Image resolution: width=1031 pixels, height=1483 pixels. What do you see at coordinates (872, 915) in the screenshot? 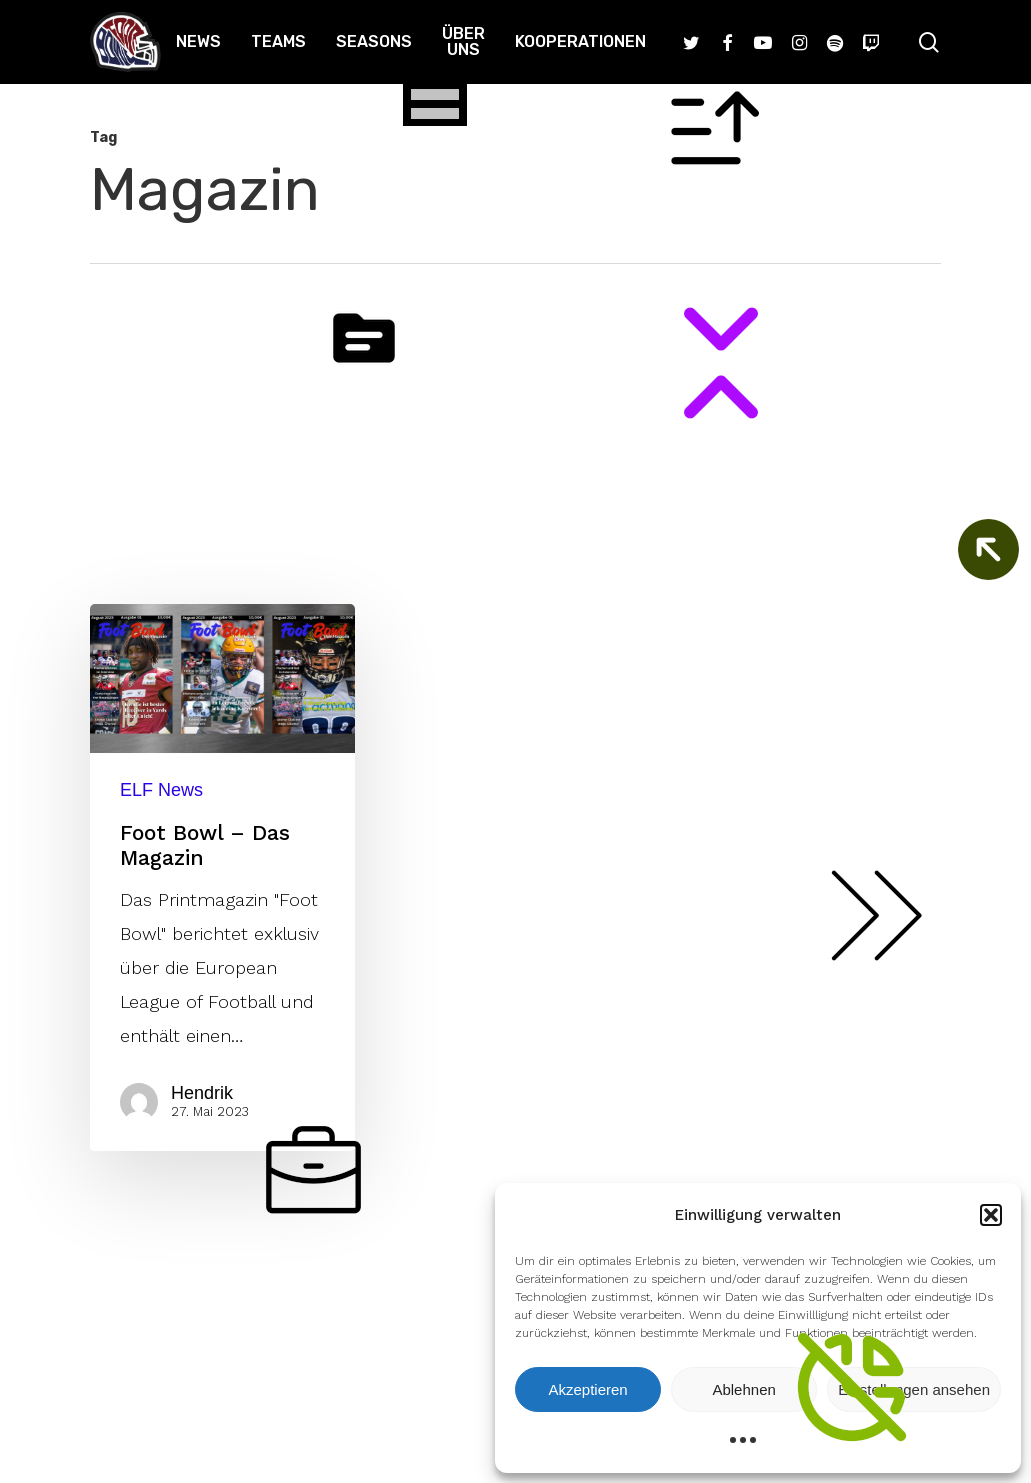
I see `skip forward or advance to next item` at bounding box center [872, 915].